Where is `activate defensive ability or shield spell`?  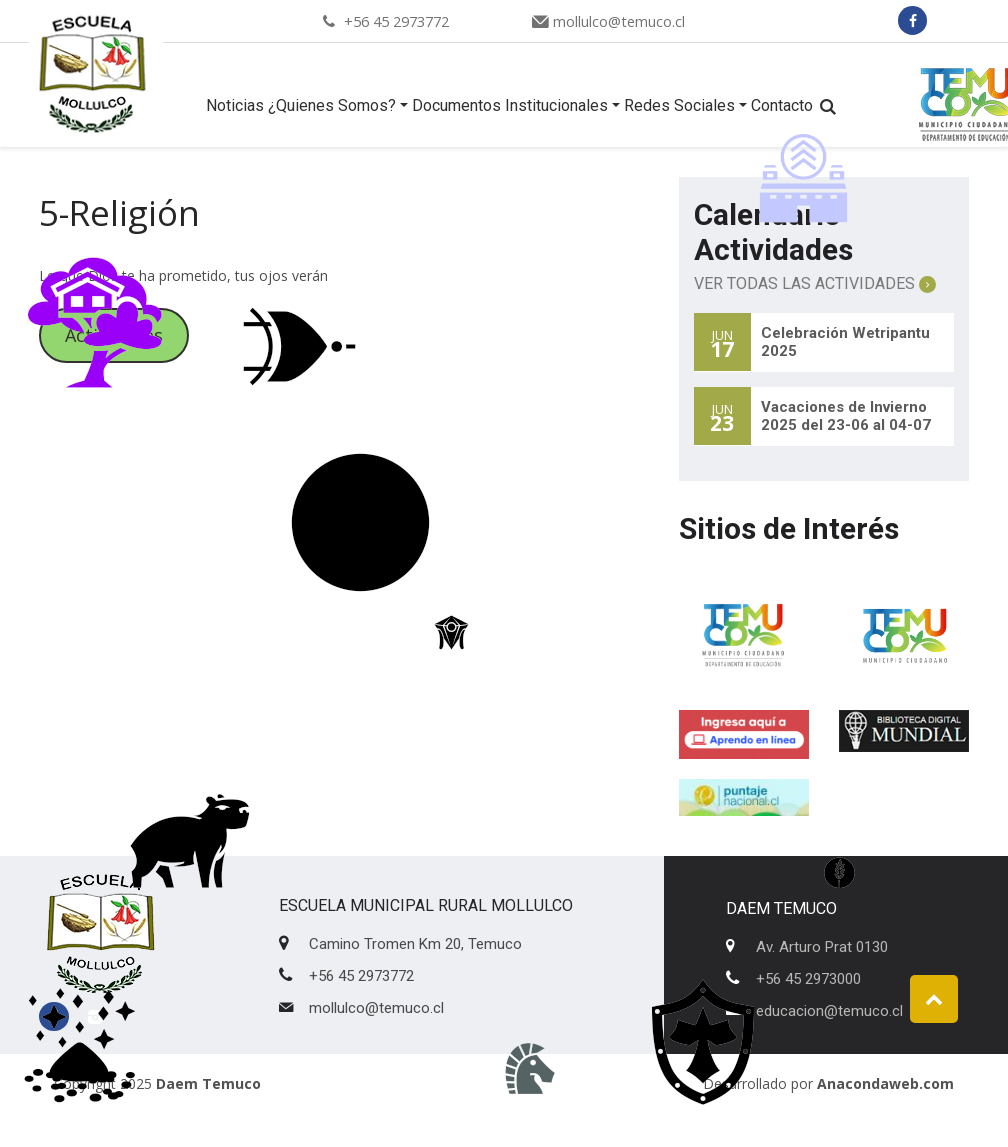
activate defensive ability or shield spell is located at coordinates (703, 1042).